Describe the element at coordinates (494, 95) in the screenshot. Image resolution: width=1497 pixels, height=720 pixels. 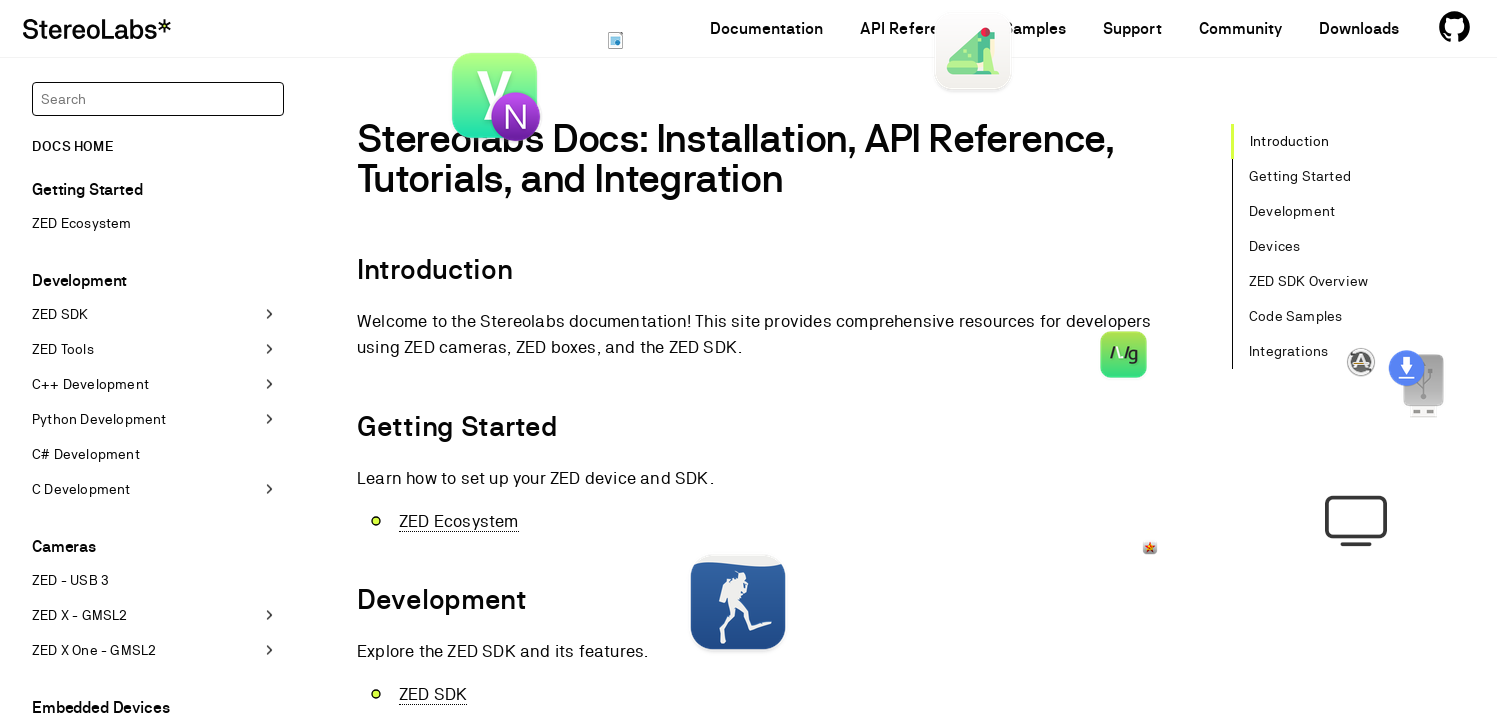
I see `open yubikey neo manager app` at that location.